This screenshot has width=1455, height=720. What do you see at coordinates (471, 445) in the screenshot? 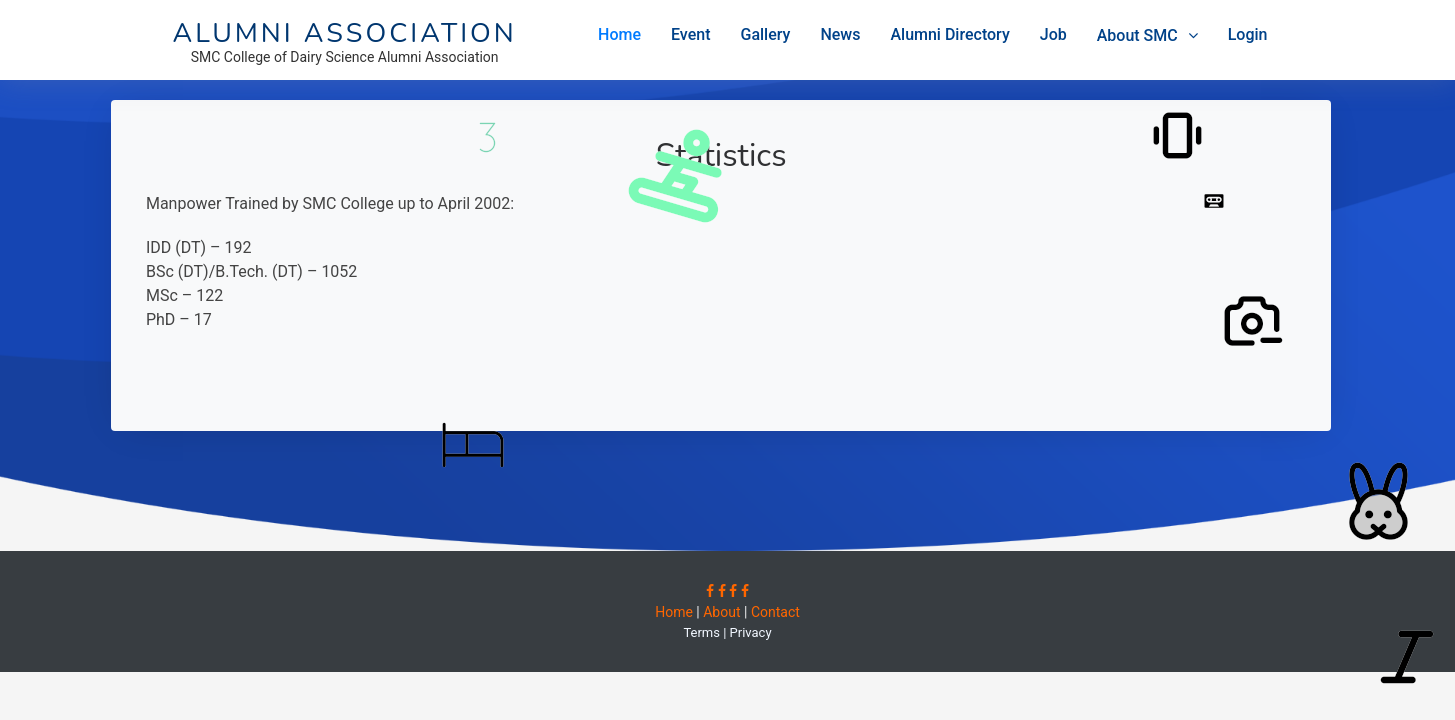
I see `view accommodation or hotel options` at bounding box center [471, 445].